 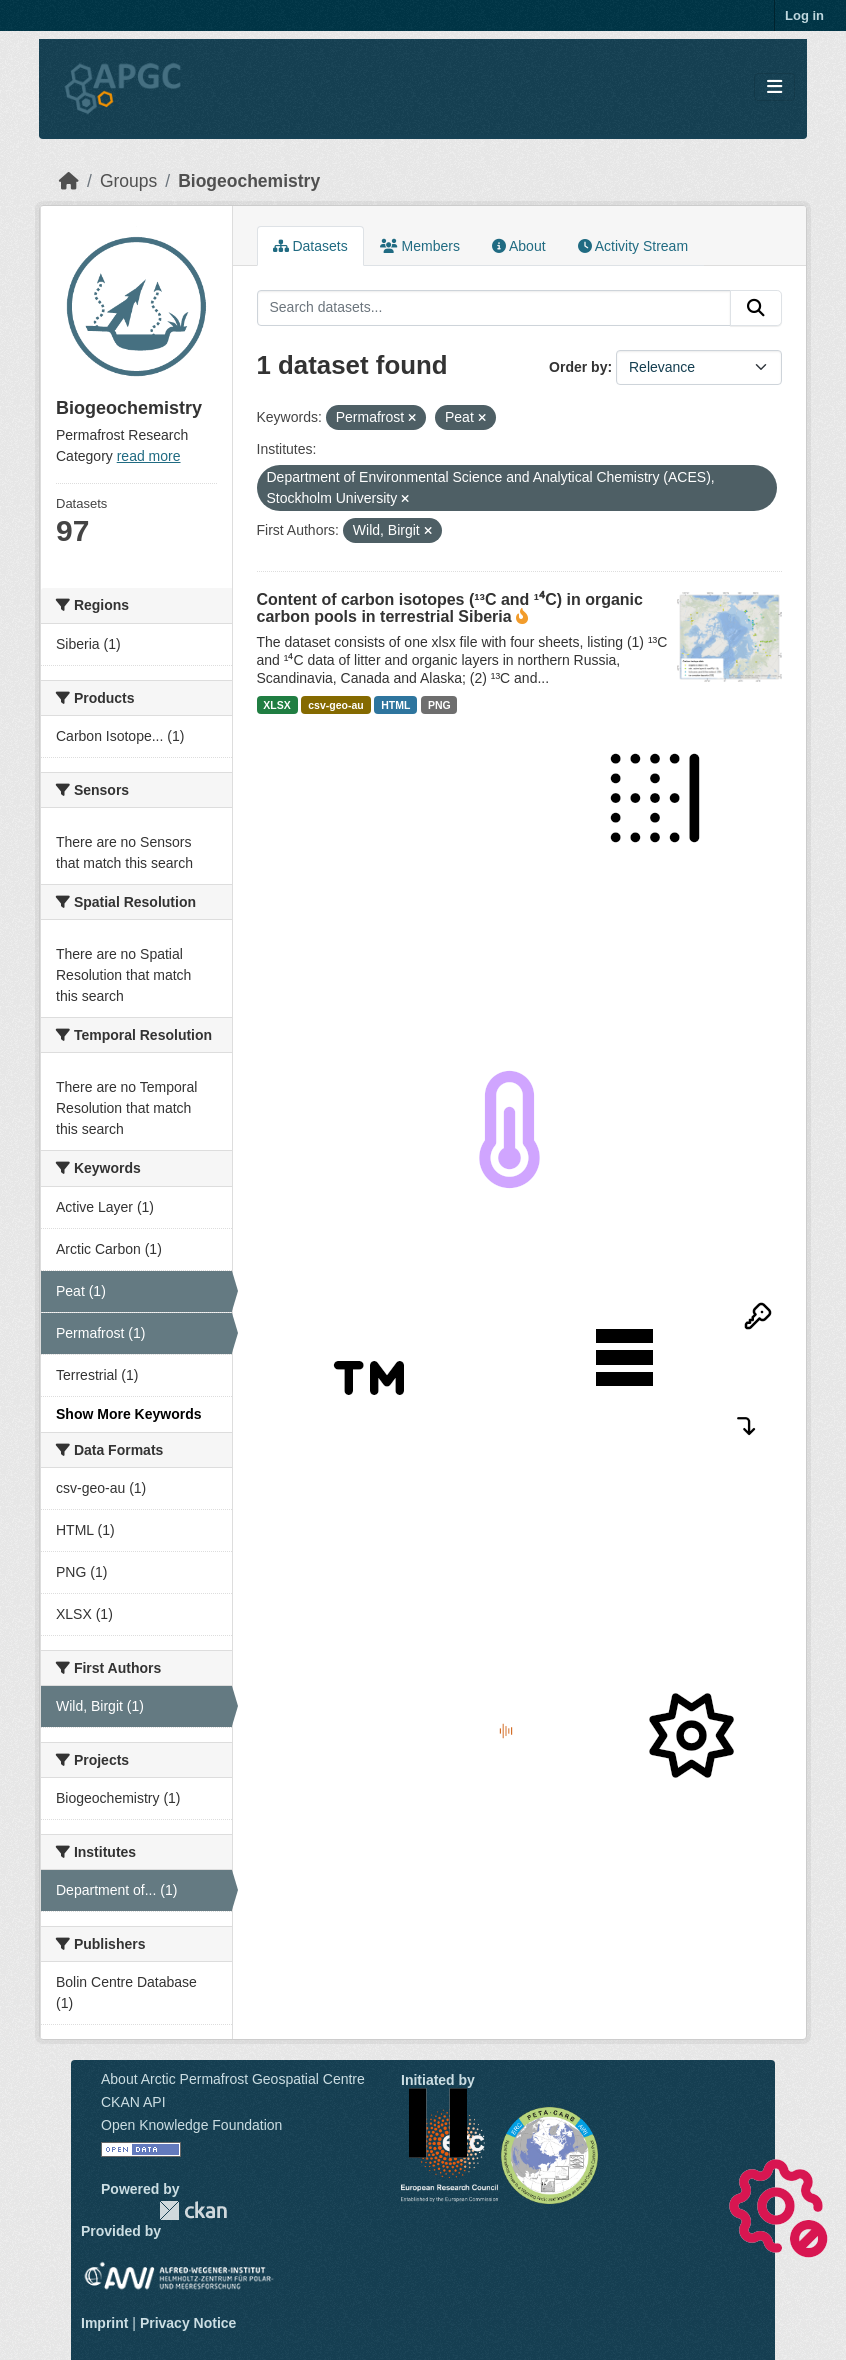 I want to click on view data in row format, so click(x=624, y=1357).